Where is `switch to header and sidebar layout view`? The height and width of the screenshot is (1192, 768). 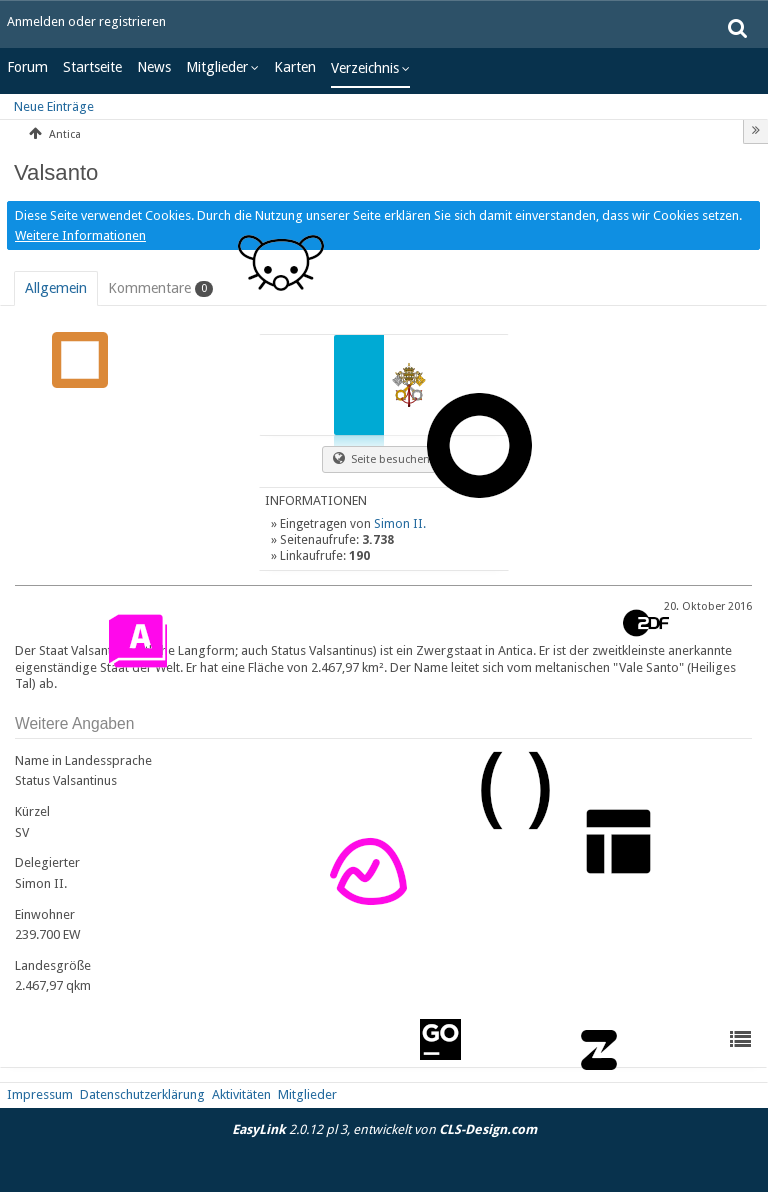 switch to header and sidebar layout view is located at coordinates (618, 841).